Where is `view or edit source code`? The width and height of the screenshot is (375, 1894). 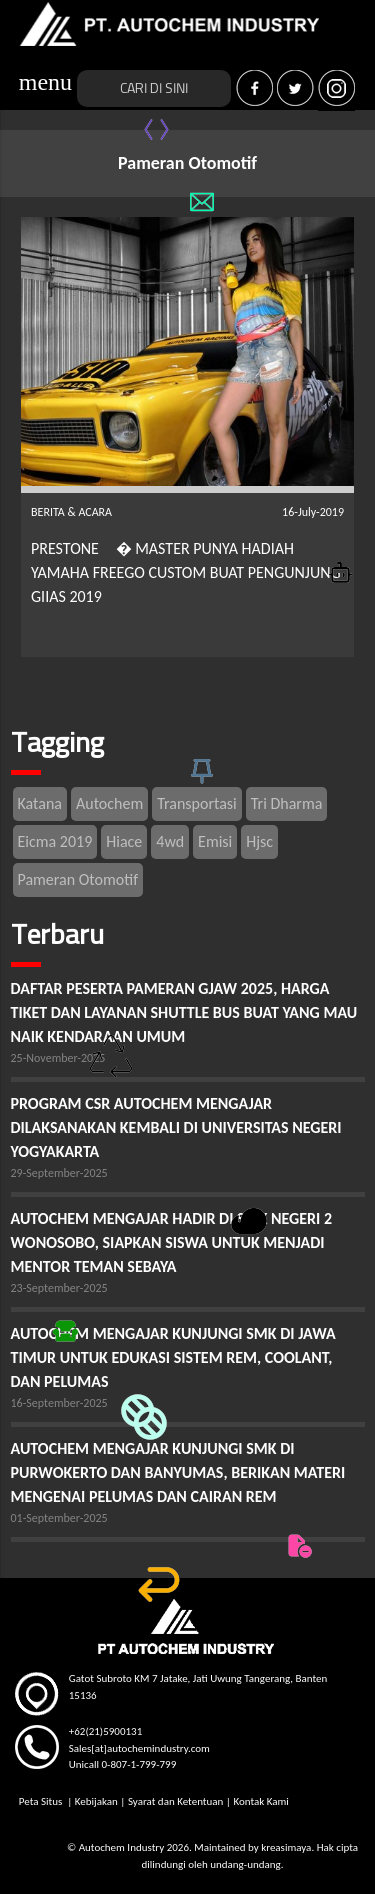
view or edit source code is located at coordinates (156, 129).